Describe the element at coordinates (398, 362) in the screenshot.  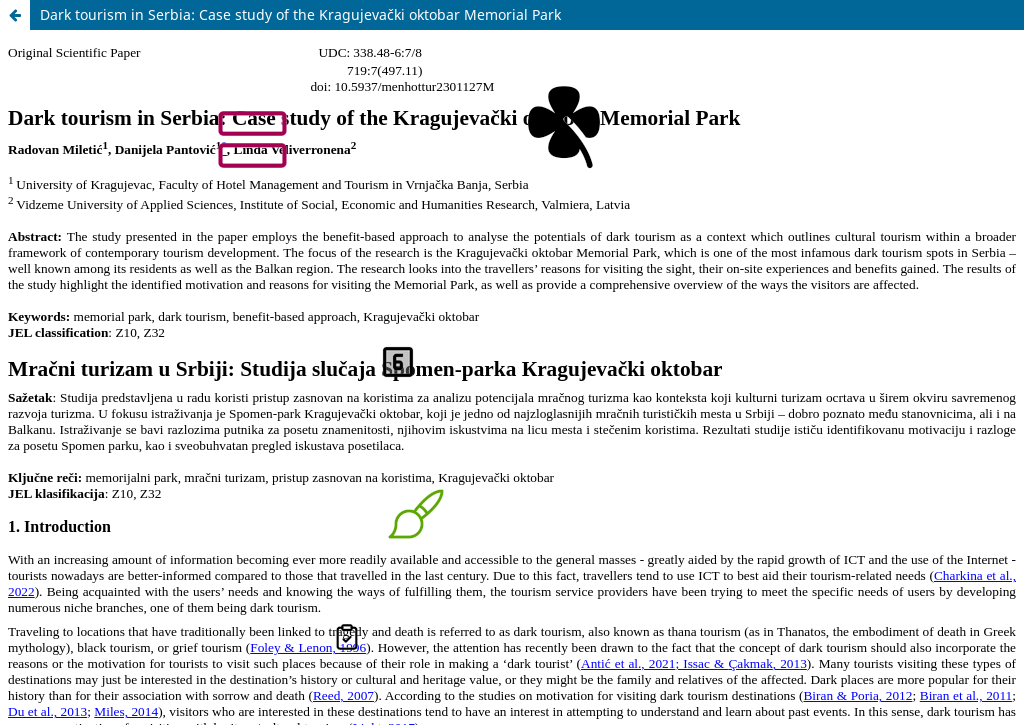
I see `select option number 6` at that location.